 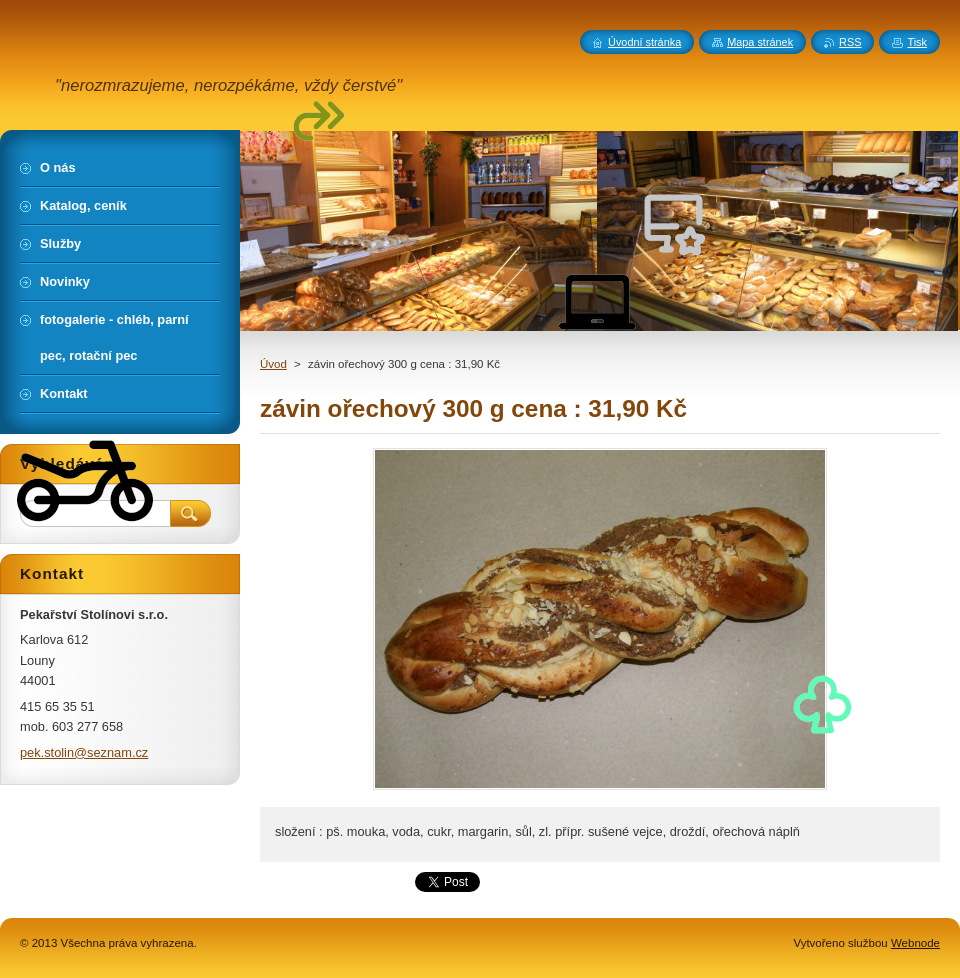 I want to click on represents the clubs suit in a card game, so click(x=822, y=704).